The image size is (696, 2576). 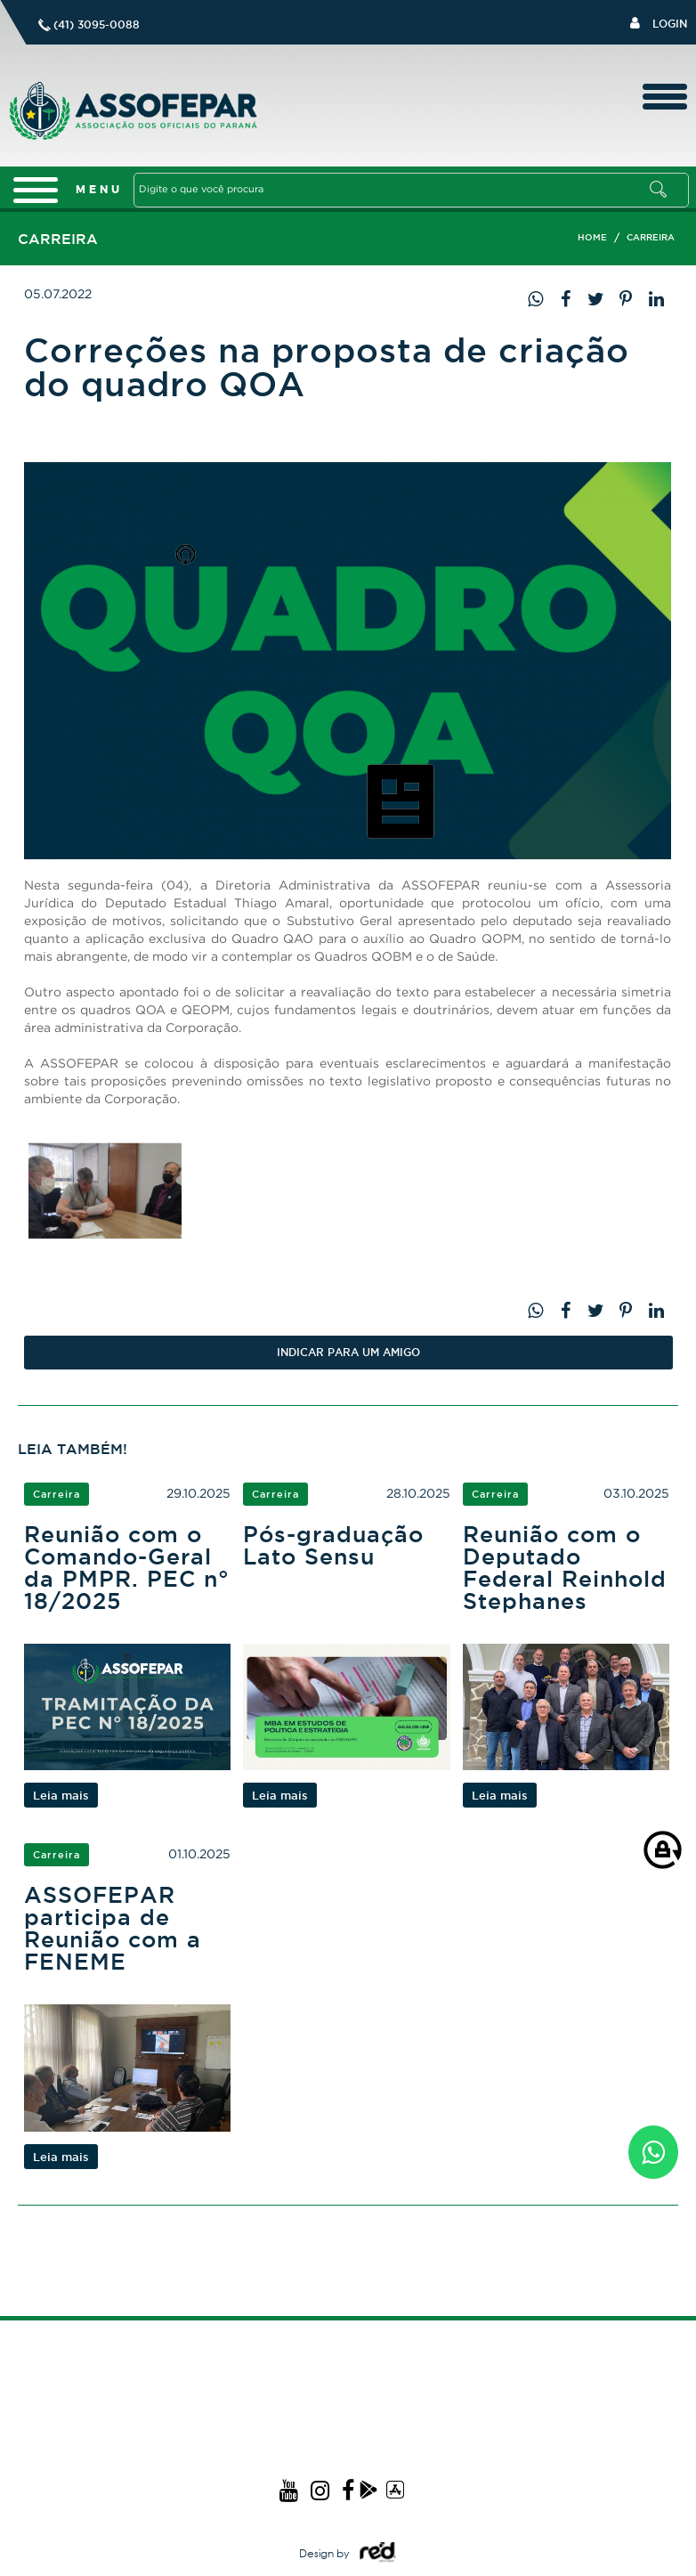 What do you see at coordinates (401, 801) in the screenshot?
I see `view article or document` at bounding box center [401, 801].